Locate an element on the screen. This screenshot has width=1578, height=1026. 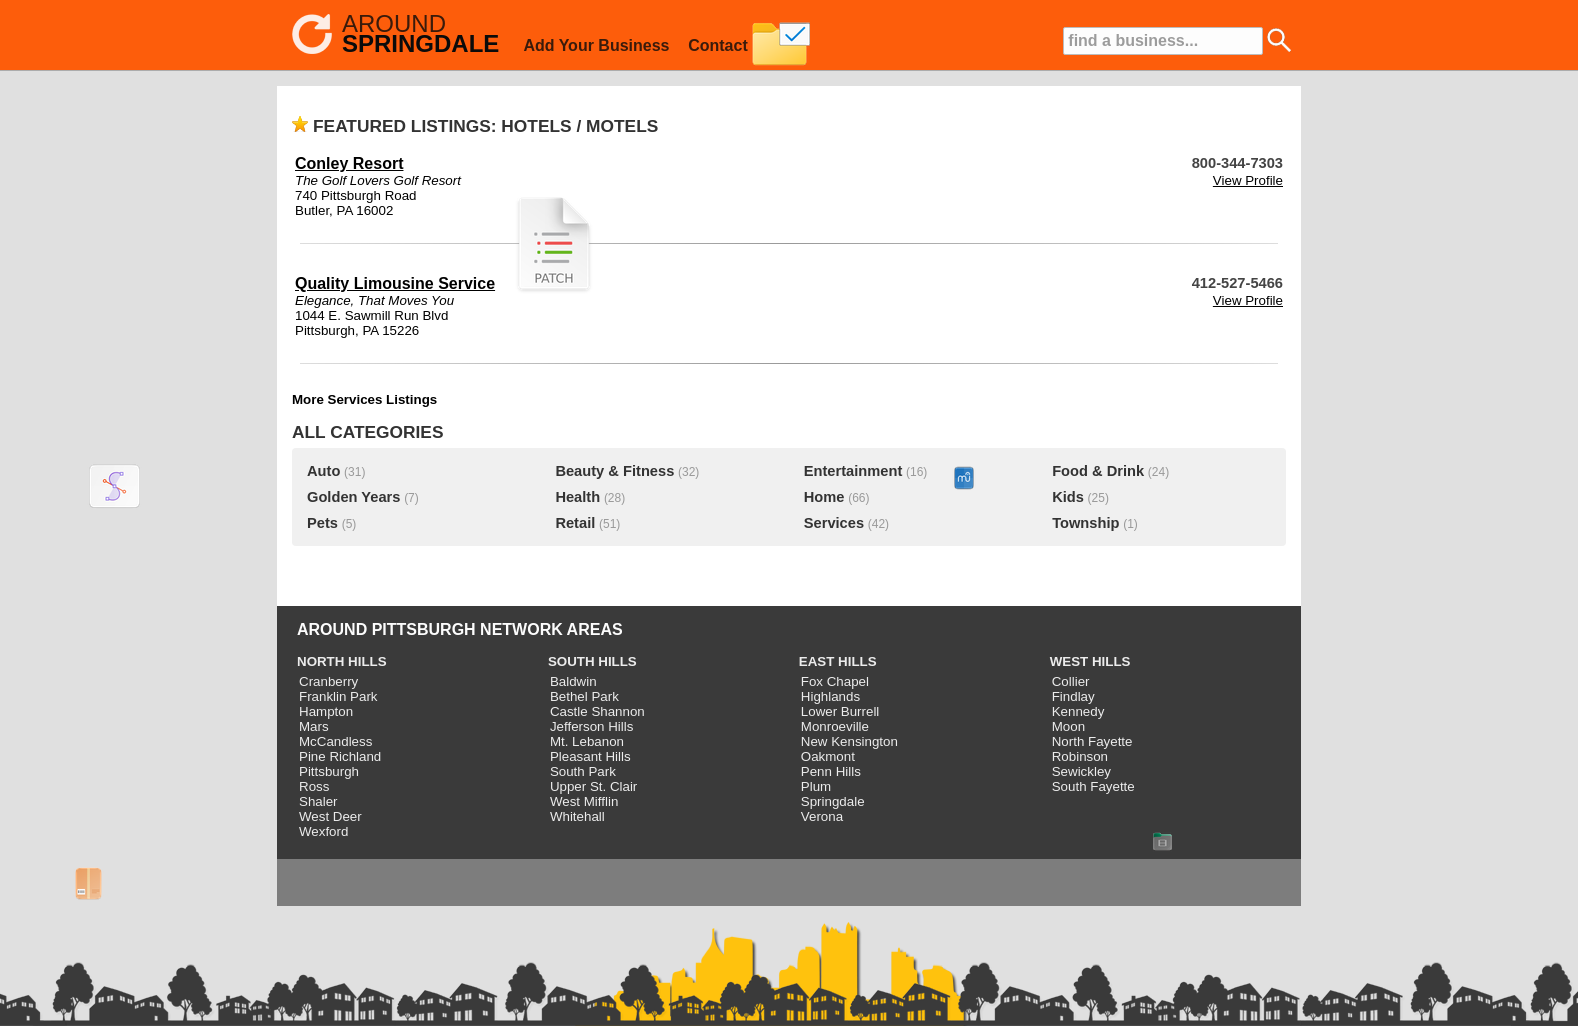
folder with verified or completed contents is located at coordinates (779, 45).